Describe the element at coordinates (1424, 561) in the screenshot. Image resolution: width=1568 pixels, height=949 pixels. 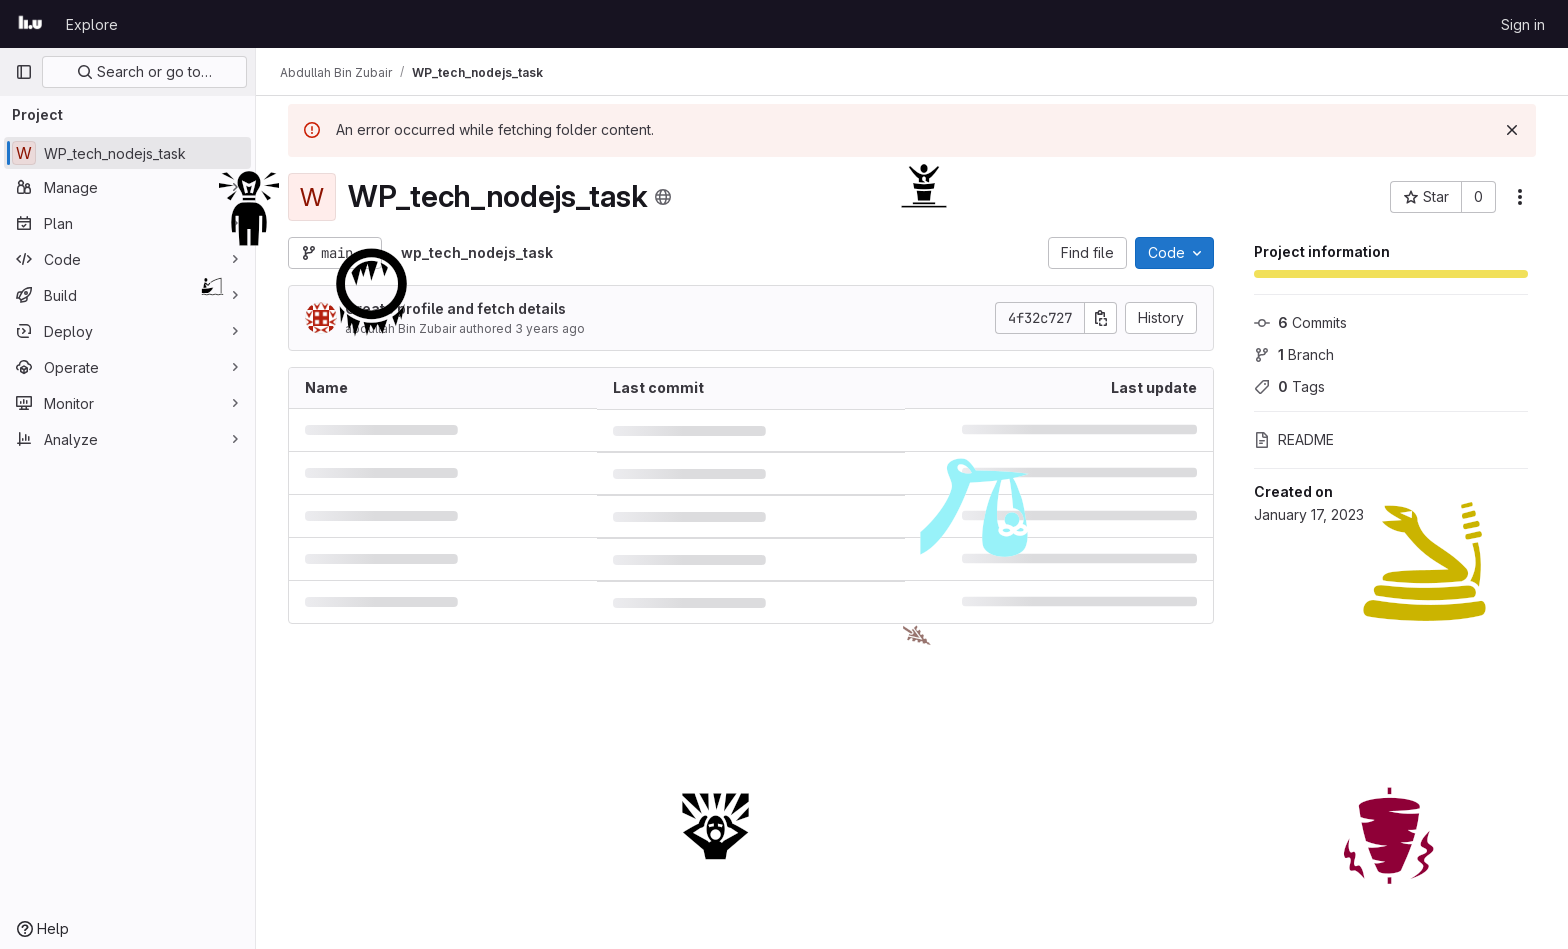
I see `indicates danger or hazard warning` at that location.